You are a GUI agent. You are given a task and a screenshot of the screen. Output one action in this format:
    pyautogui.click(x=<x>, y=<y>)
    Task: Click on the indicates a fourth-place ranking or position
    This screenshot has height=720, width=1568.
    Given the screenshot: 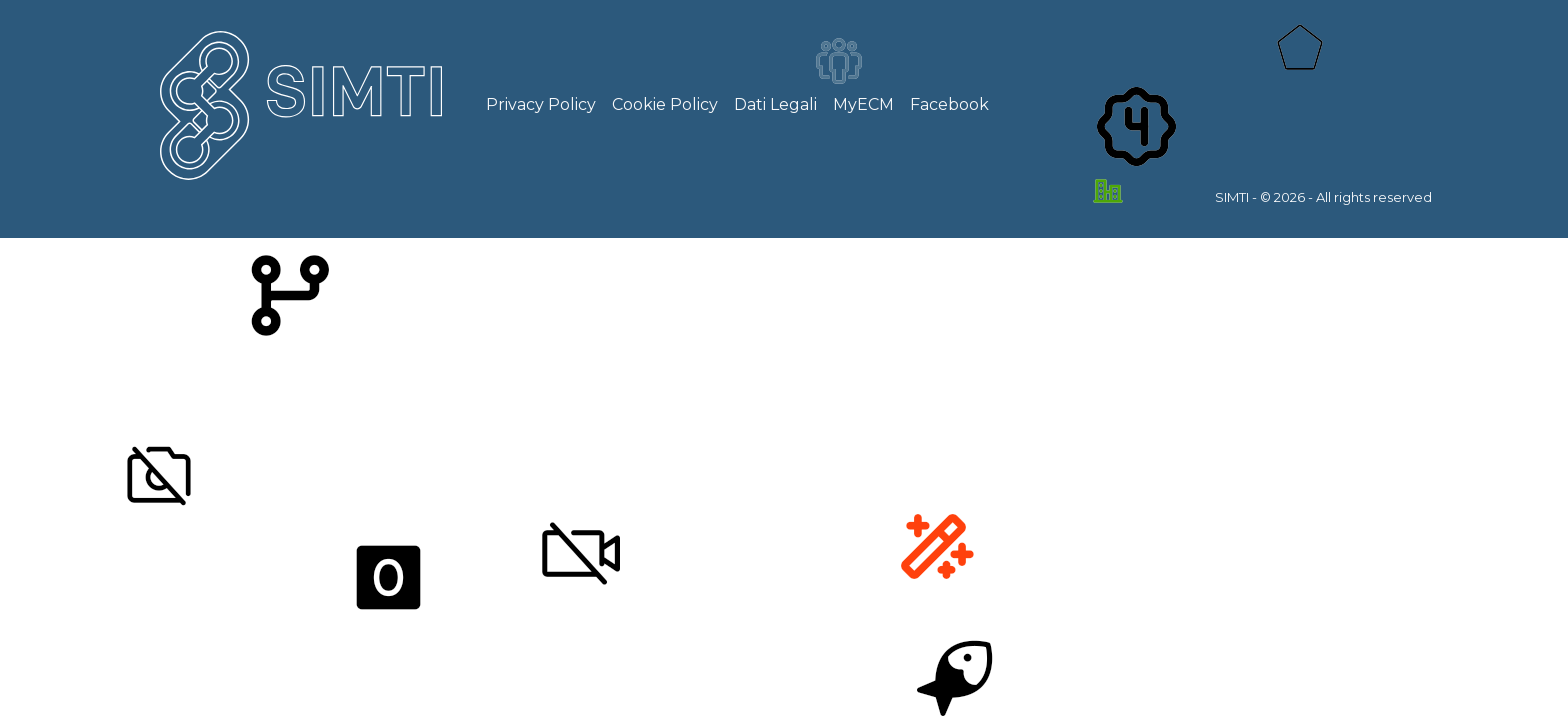 What is the action you would take?
    pyautogui.click(x=1136, y=126)
    